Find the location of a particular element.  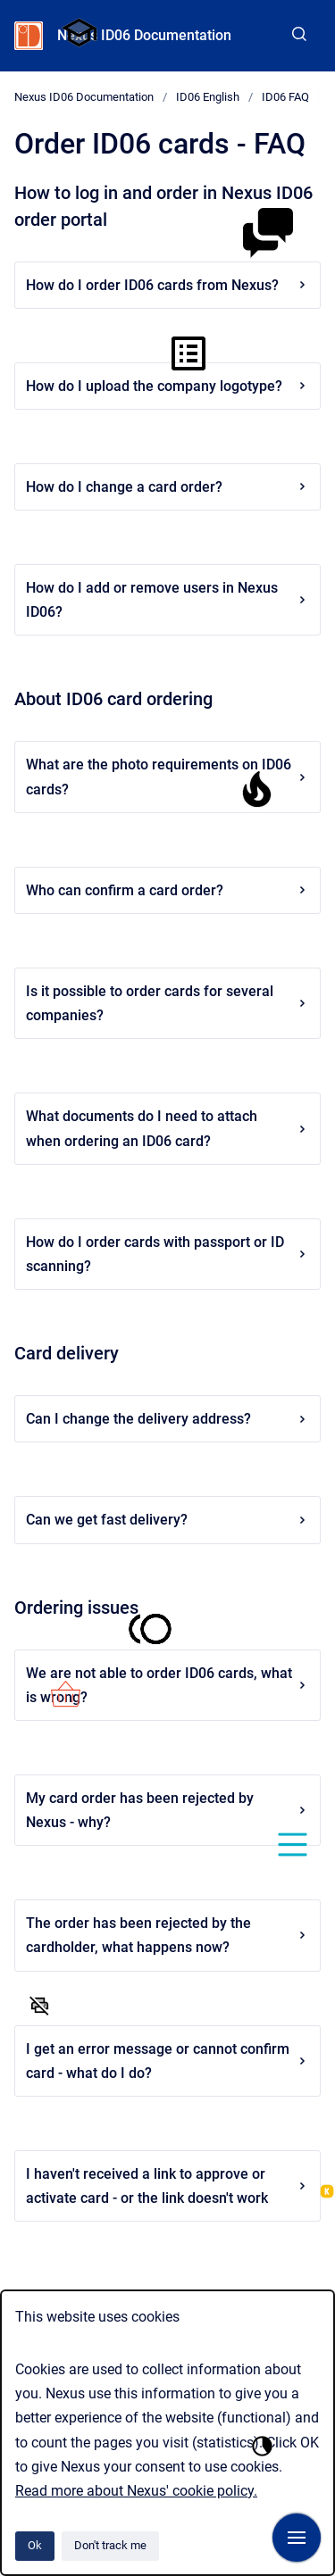

indicates 40% progress or completion is located at coordinates (262, 2446).